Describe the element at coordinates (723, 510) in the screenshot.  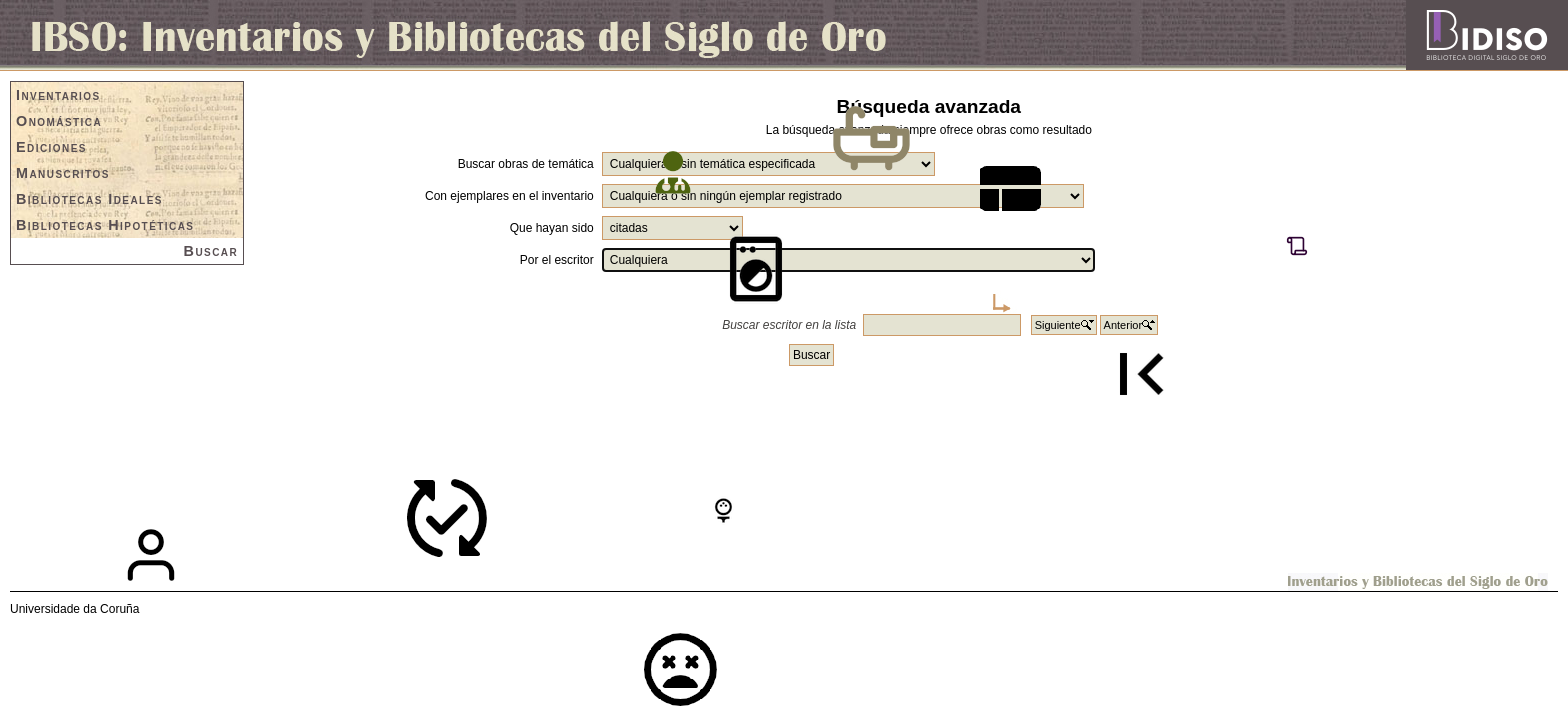
I see `access golf-related features or scores` at that location.